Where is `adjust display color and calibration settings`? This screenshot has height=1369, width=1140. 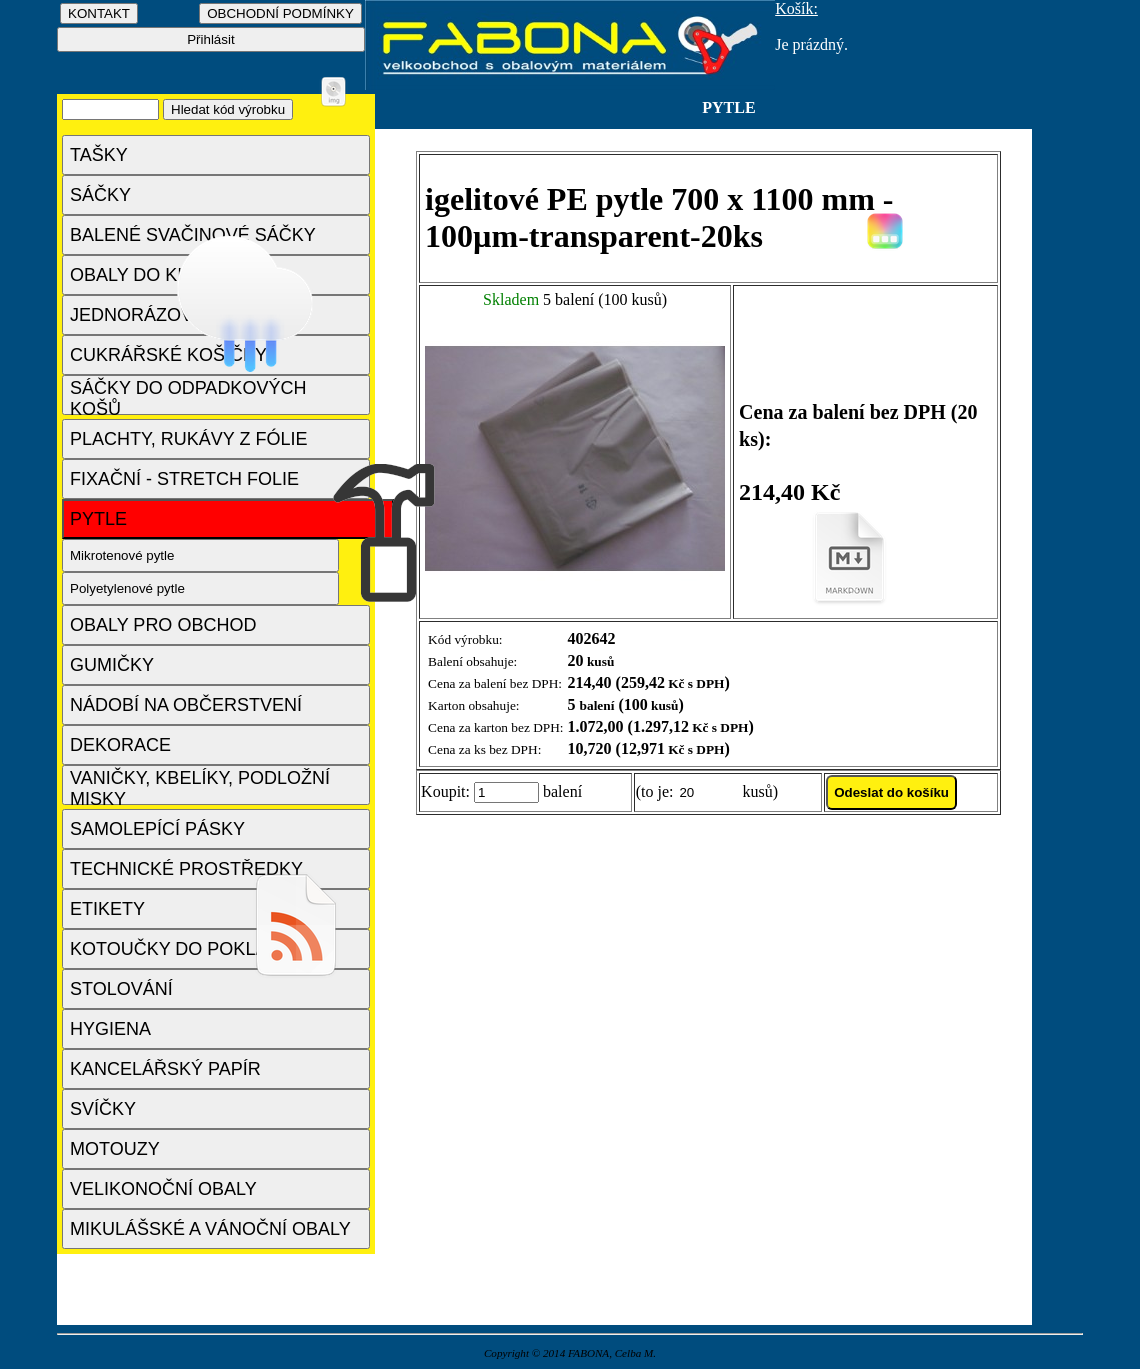
adjust display color and calibration settings is located at coordinates (885, 231).